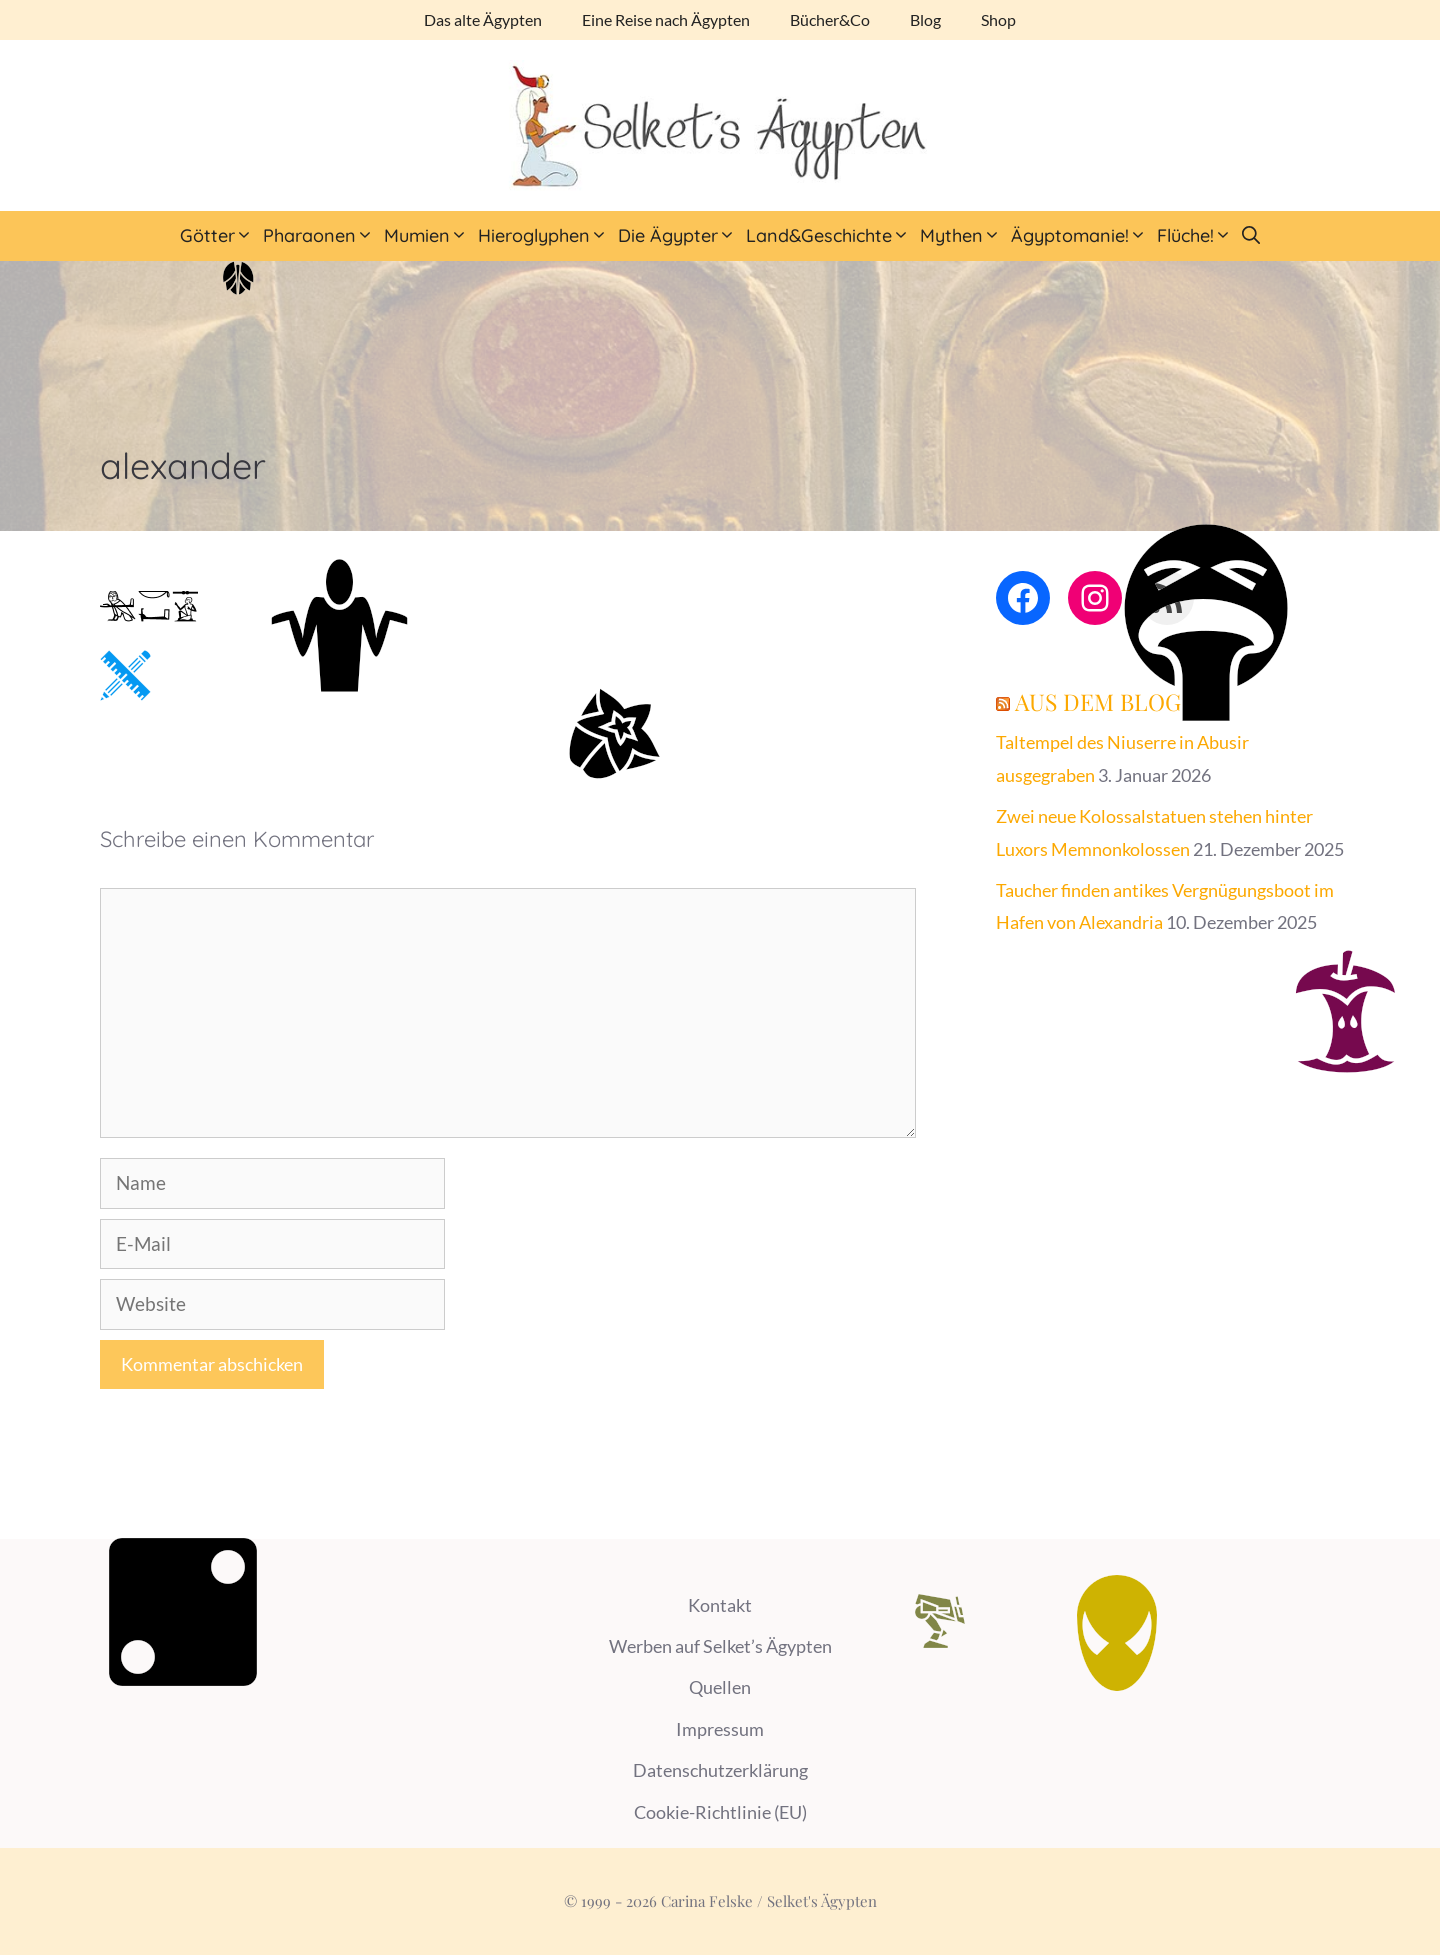 The width and height of the screenshot is (1440, 1955). Describe the element at coordinates (1117, 1633) in the screenshot. I see `select spider mask avatar or character` at that location.